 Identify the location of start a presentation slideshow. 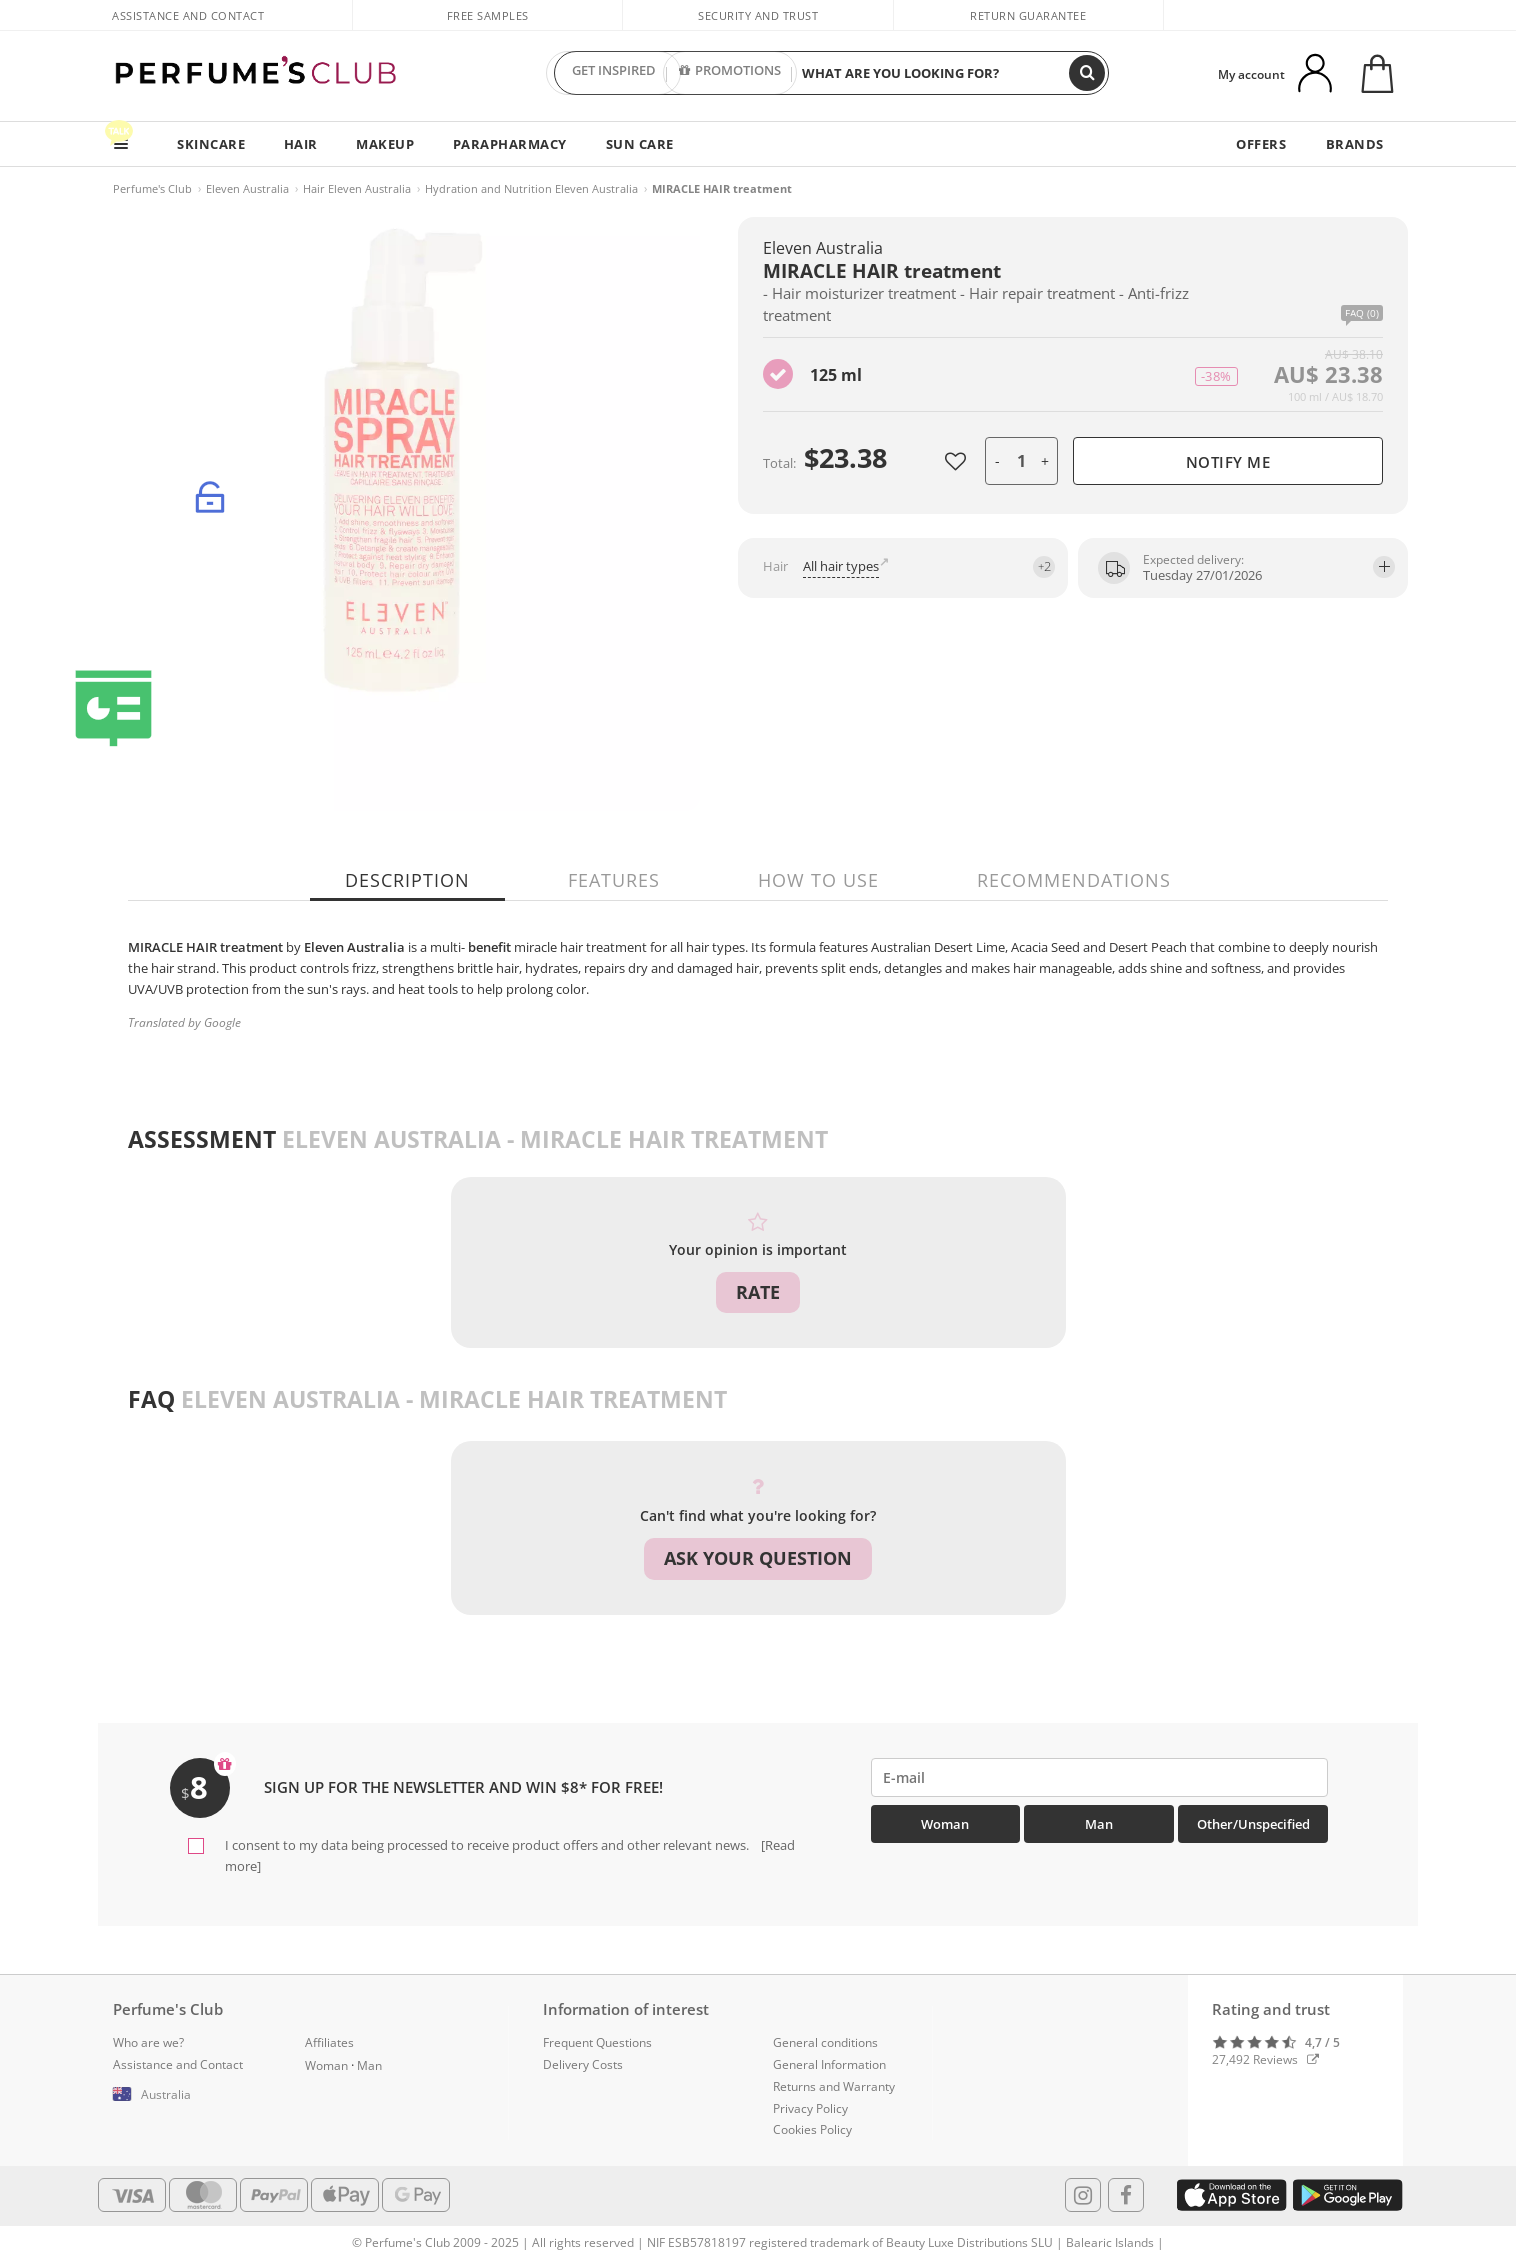
(113, 704).